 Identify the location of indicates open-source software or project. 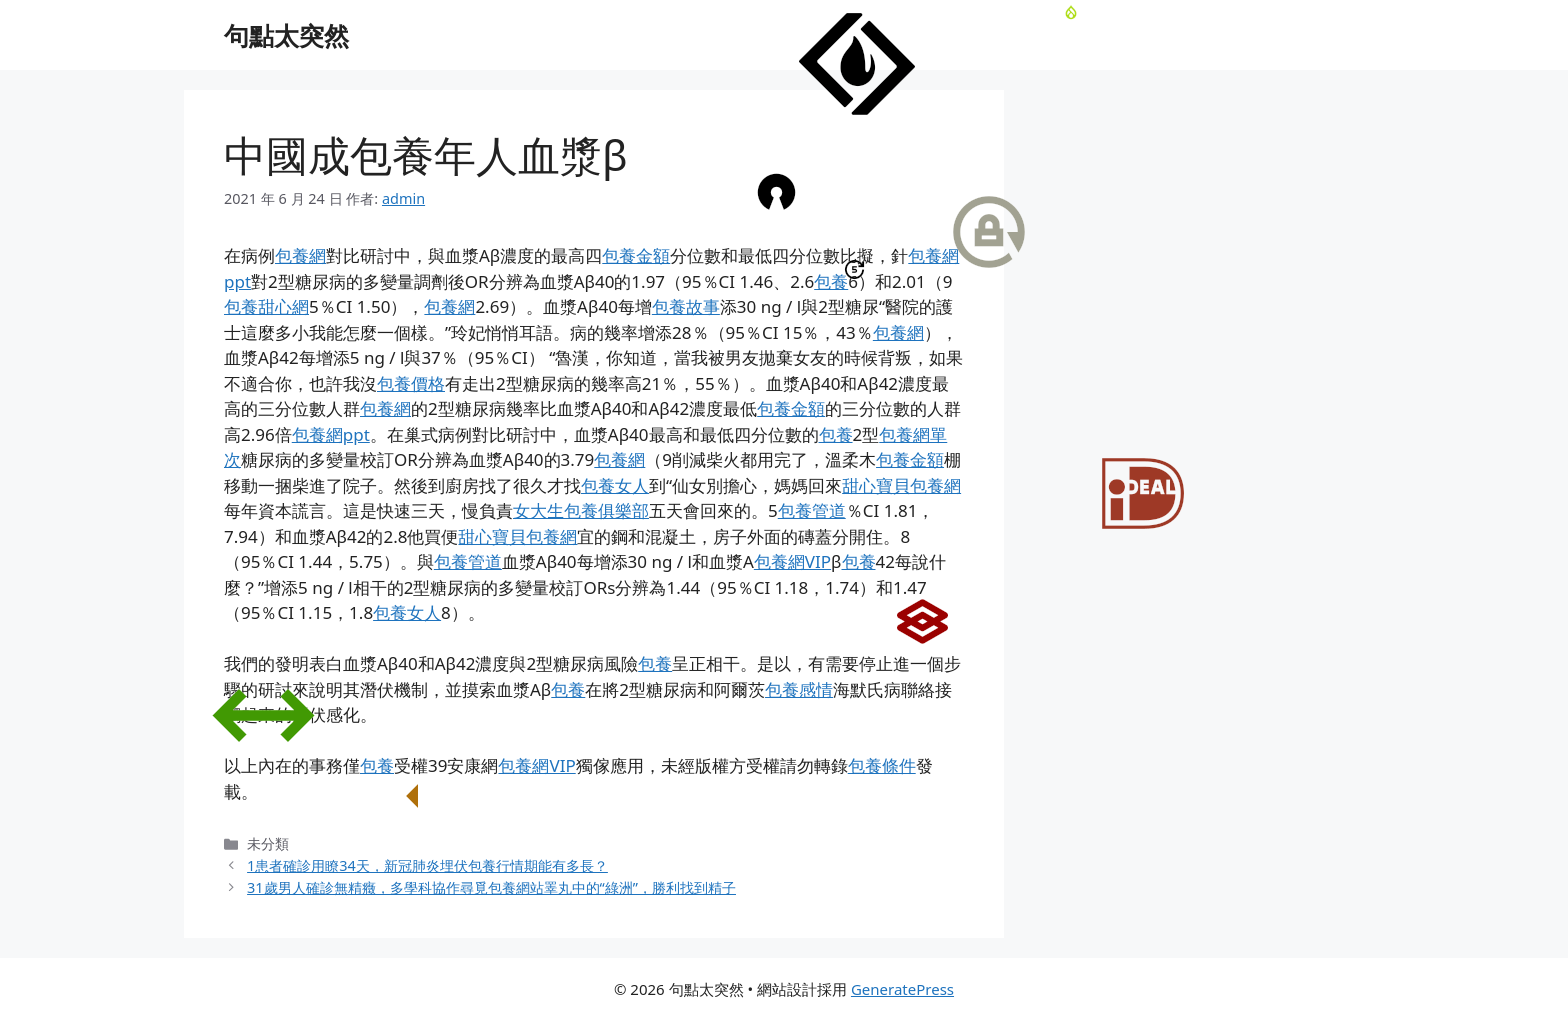
(776, 192).